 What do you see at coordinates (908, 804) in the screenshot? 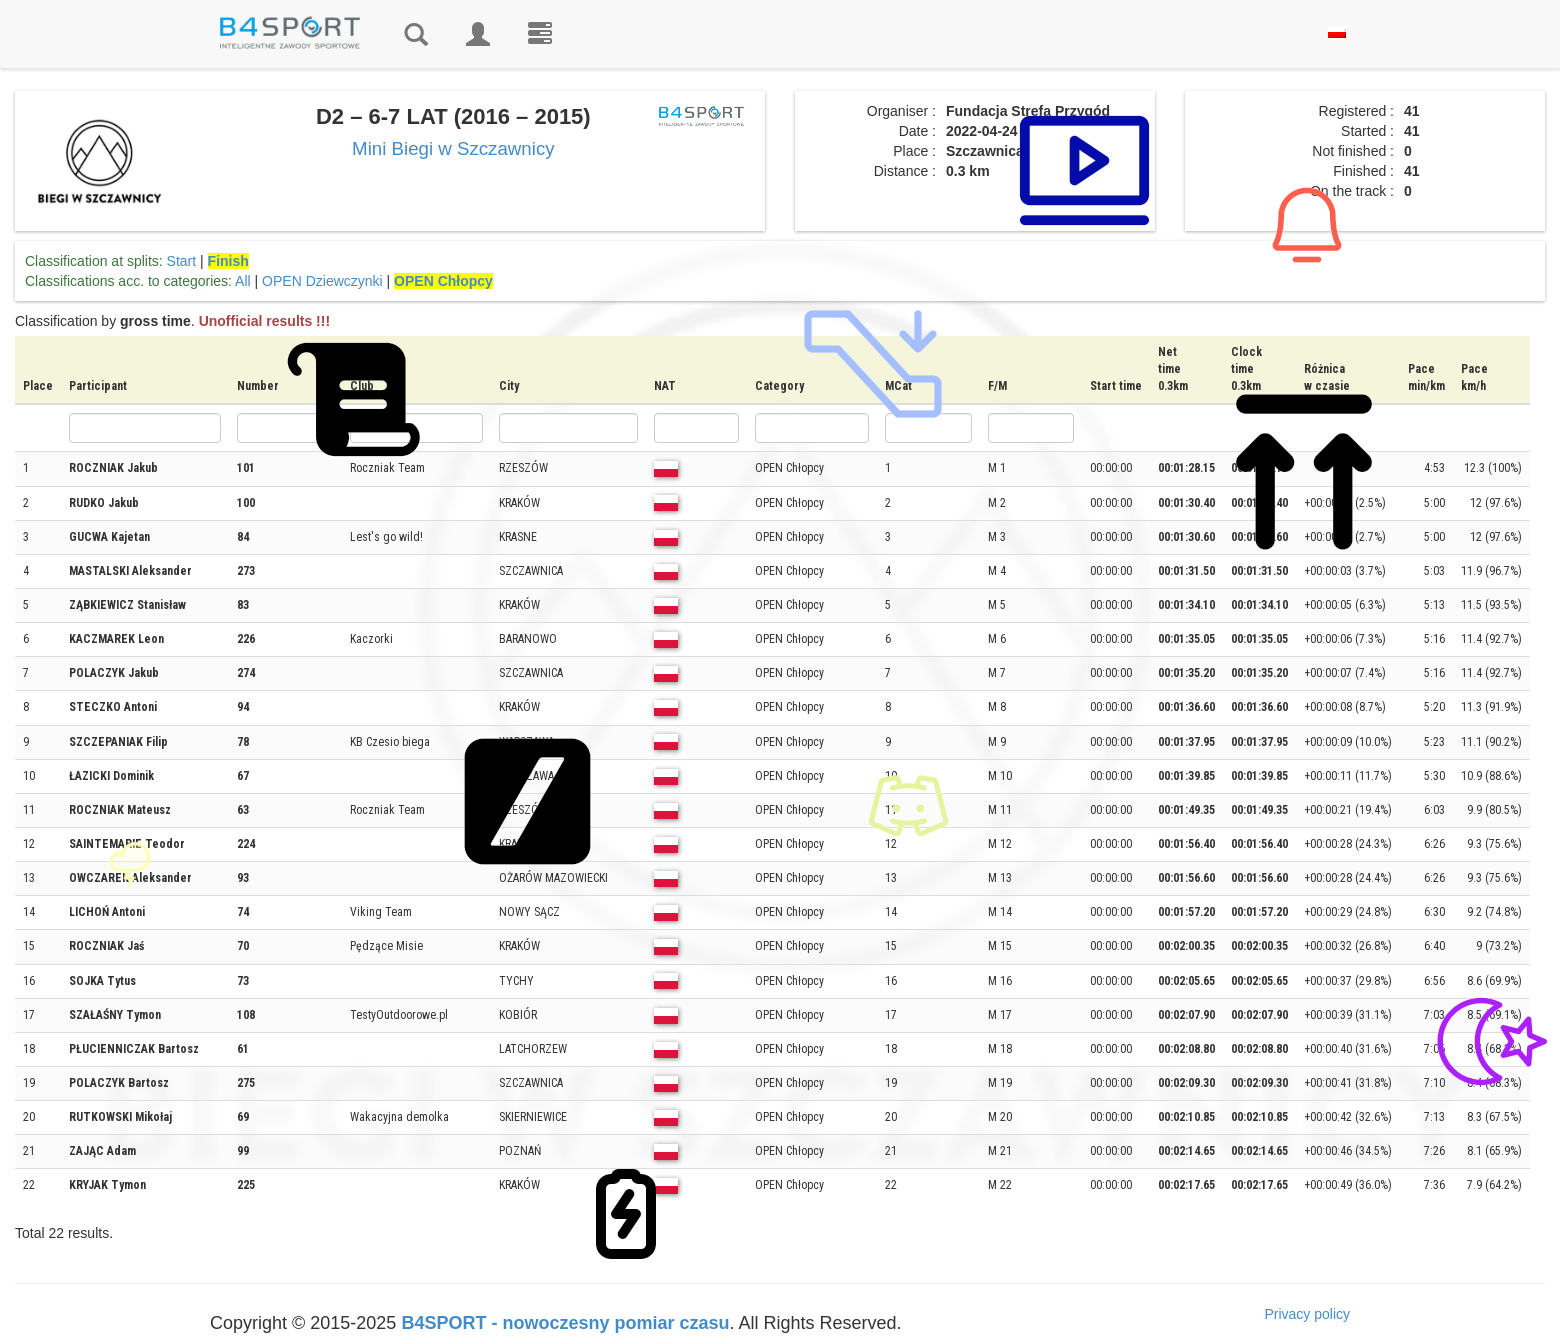
I see `open Discord` at bounding box center [908, 804].